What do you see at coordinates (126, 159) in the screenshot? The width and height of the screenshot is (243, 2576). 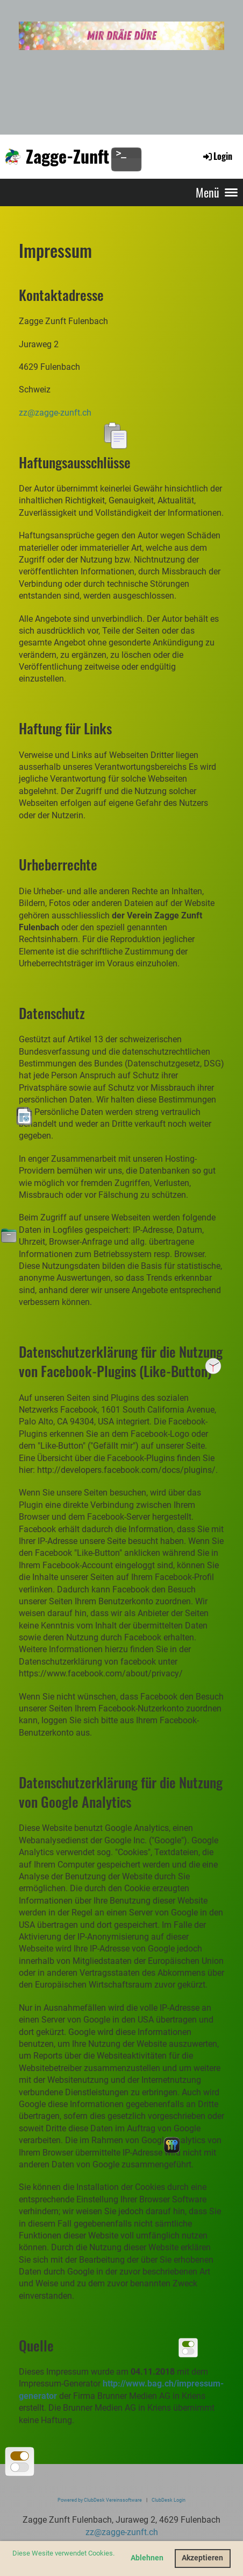 I see `open the terminal application` at bounding box center [126, 159].